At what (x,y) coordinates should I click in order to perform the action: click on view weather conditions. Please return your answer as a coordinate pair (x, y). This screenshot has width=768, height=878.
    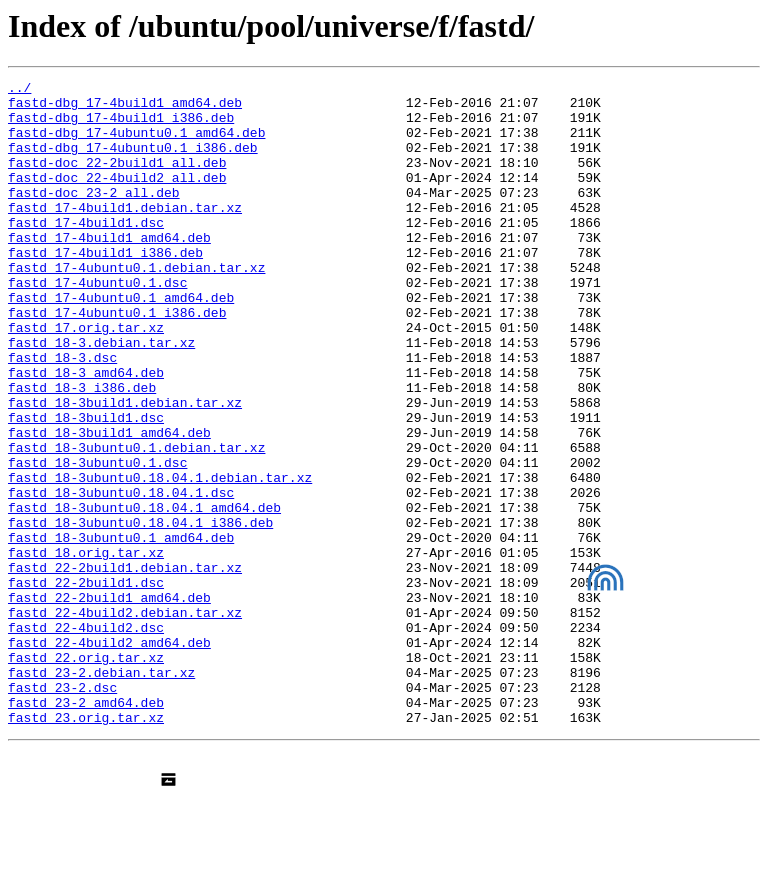
    Looking at the image, I should click on (605, 577).